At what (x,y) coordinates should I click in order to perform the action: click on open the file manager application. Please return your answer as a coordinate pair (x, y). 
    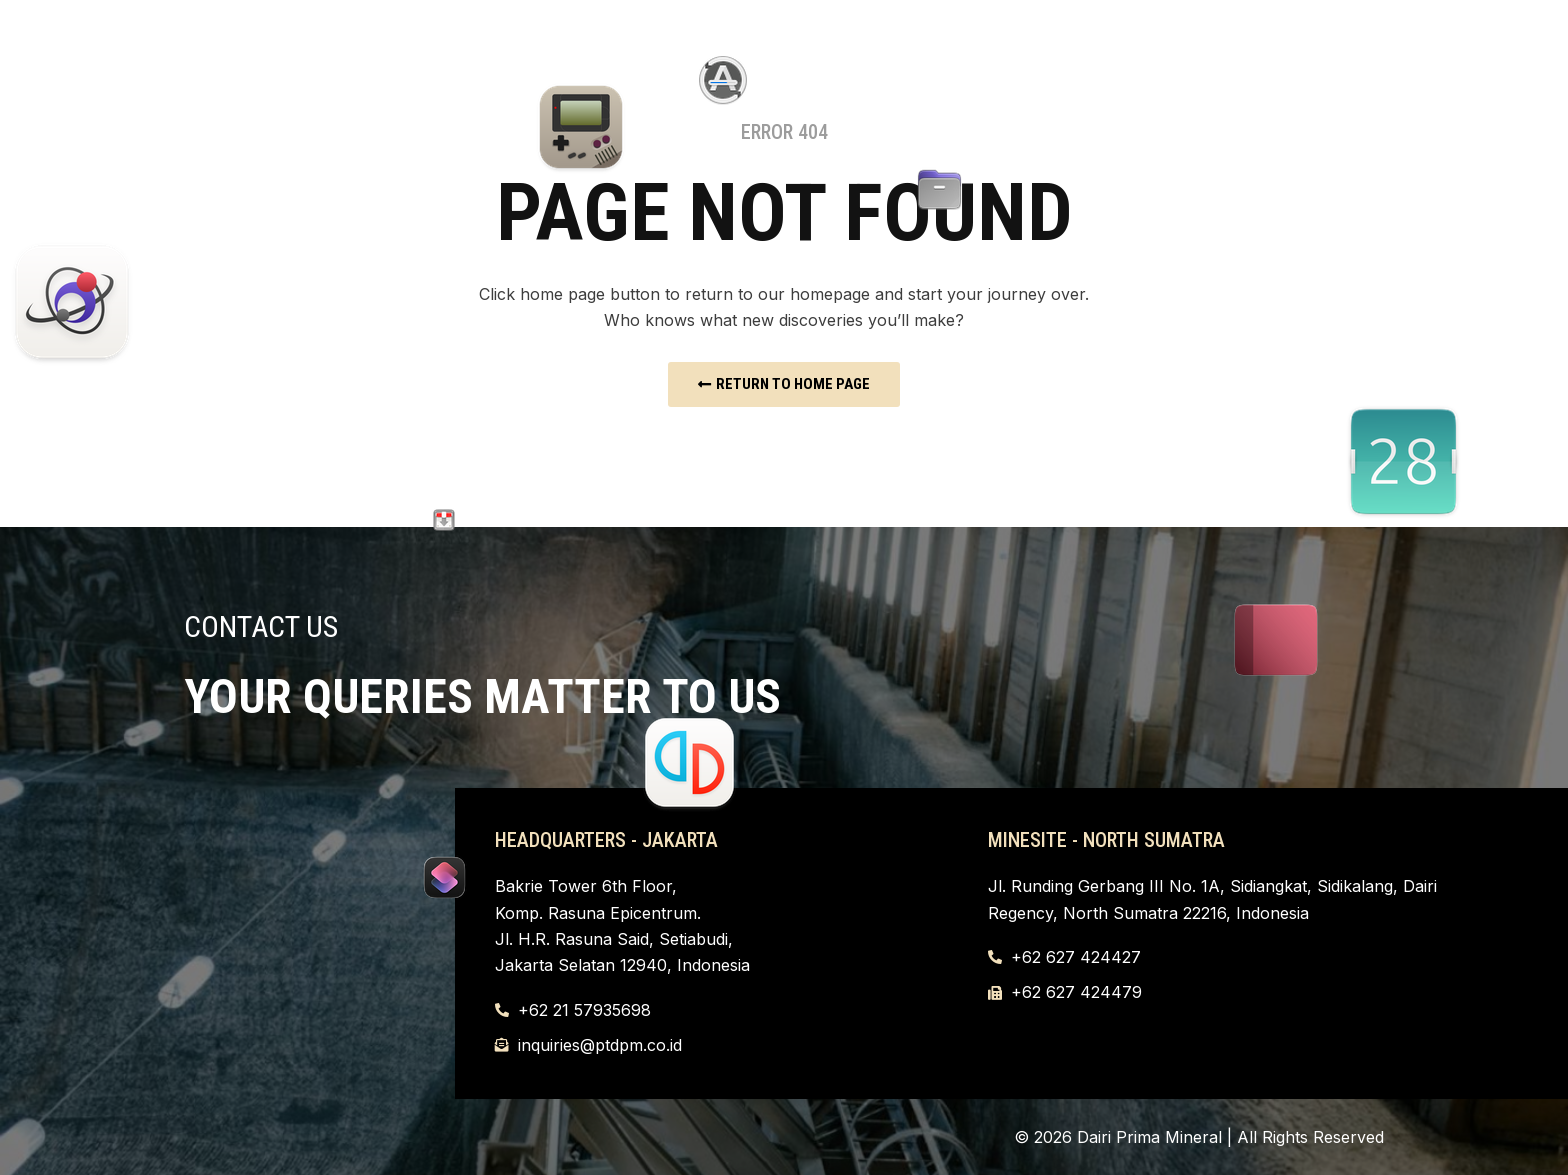
    Looking at the image, I should click on (939, 189).